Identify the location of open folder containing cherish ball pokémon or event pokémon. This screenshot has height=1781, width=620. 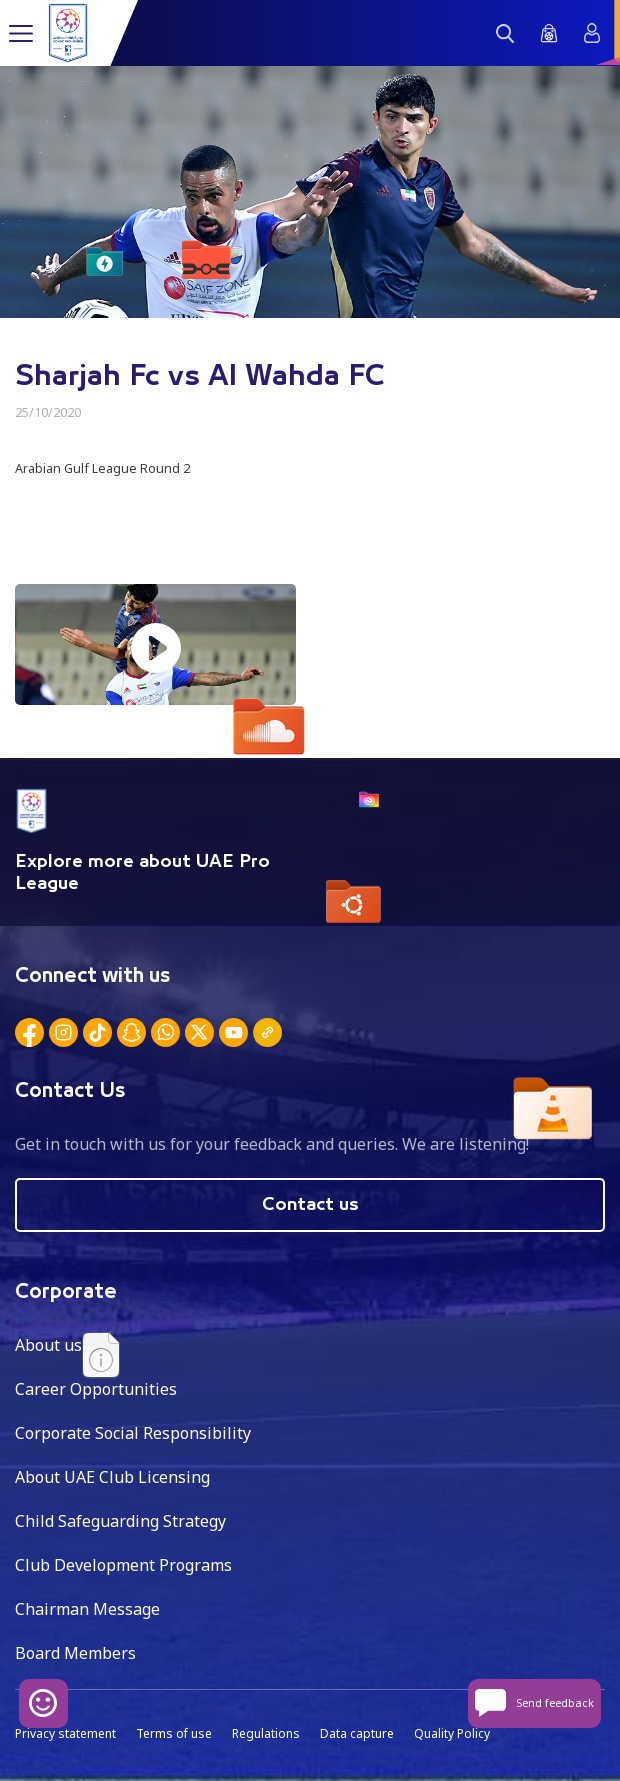
(206, 261).